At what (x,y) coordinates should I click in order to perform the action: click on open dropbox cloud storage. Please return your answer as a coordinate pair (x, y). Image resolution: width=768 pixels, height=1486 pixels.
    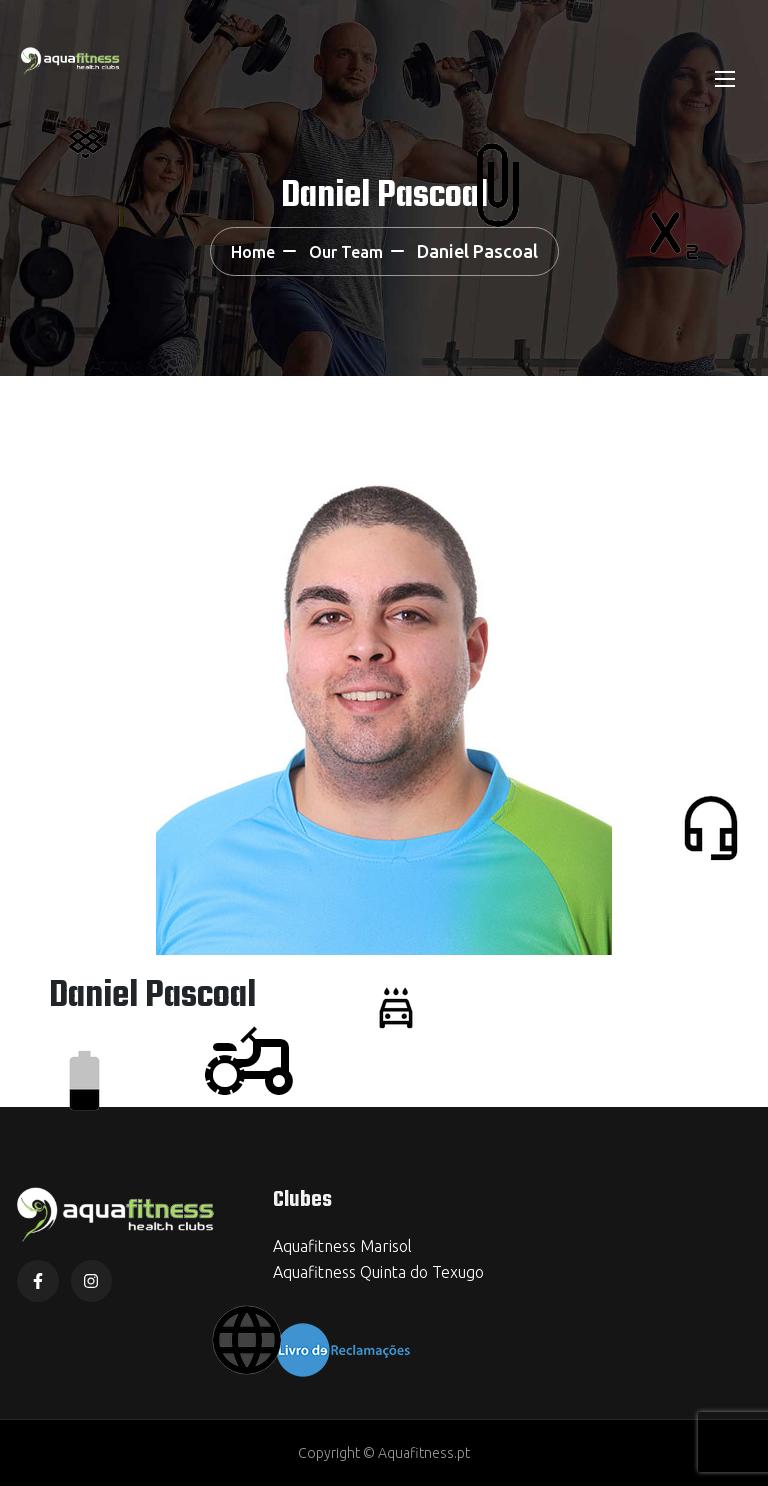
    Looking at the image, I should click on (85, 142).